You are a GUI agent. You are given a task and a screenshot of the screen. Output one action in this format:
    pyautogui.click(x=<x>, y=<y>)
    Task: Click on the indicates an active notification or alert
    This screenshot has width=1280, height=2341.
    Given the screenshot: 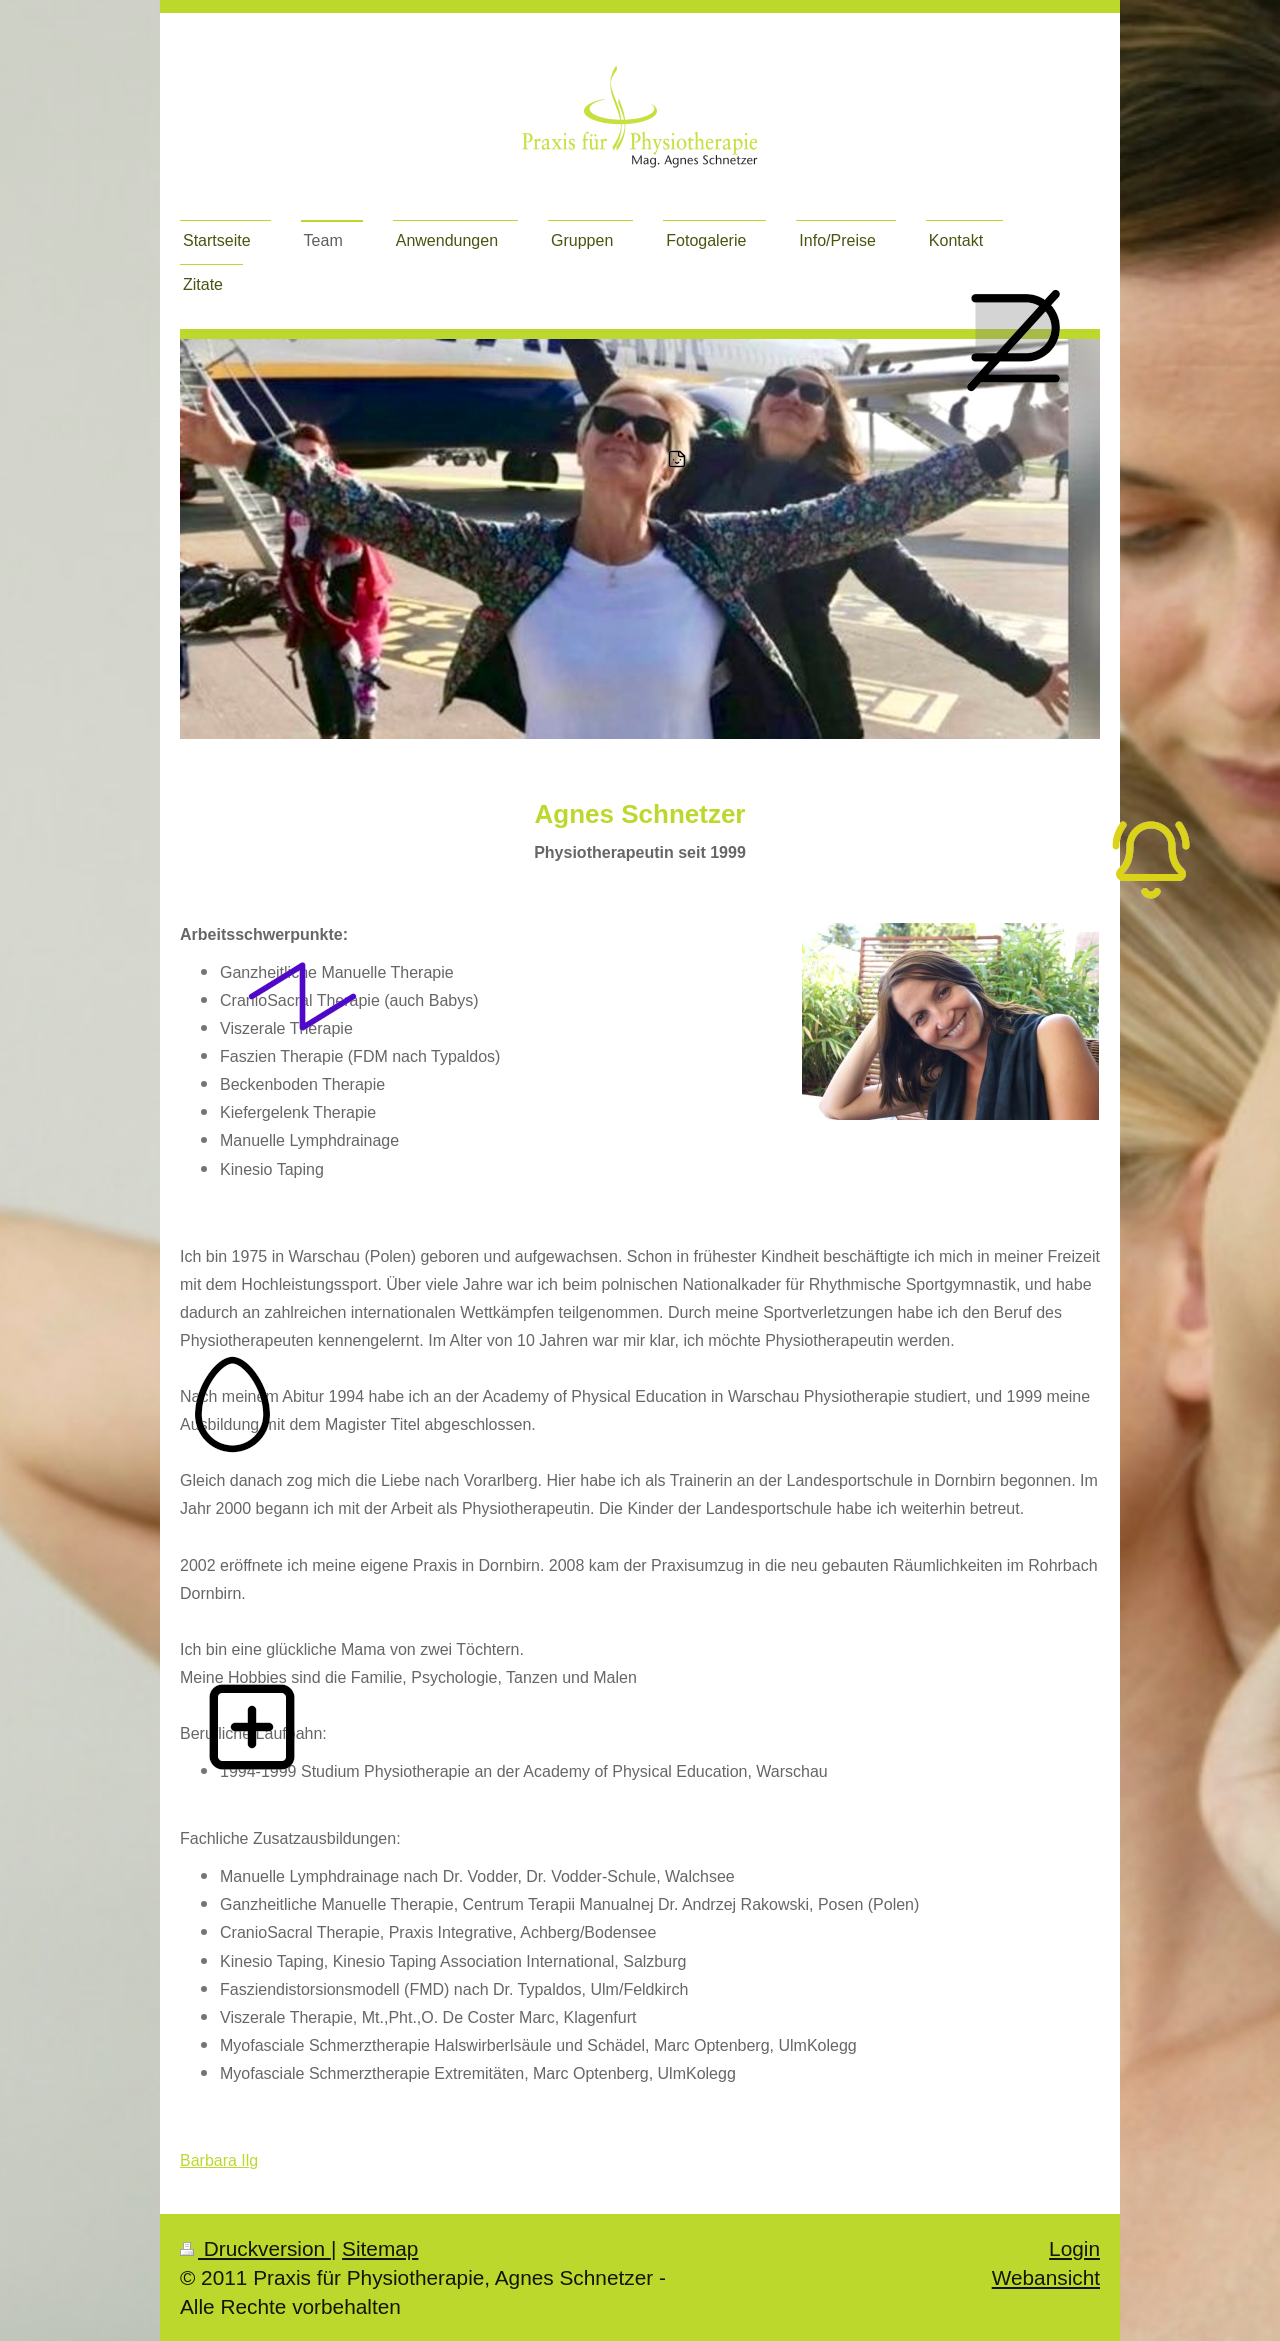 What is the action you would take?
    pyautogui.click(x=1151, y=860)
    